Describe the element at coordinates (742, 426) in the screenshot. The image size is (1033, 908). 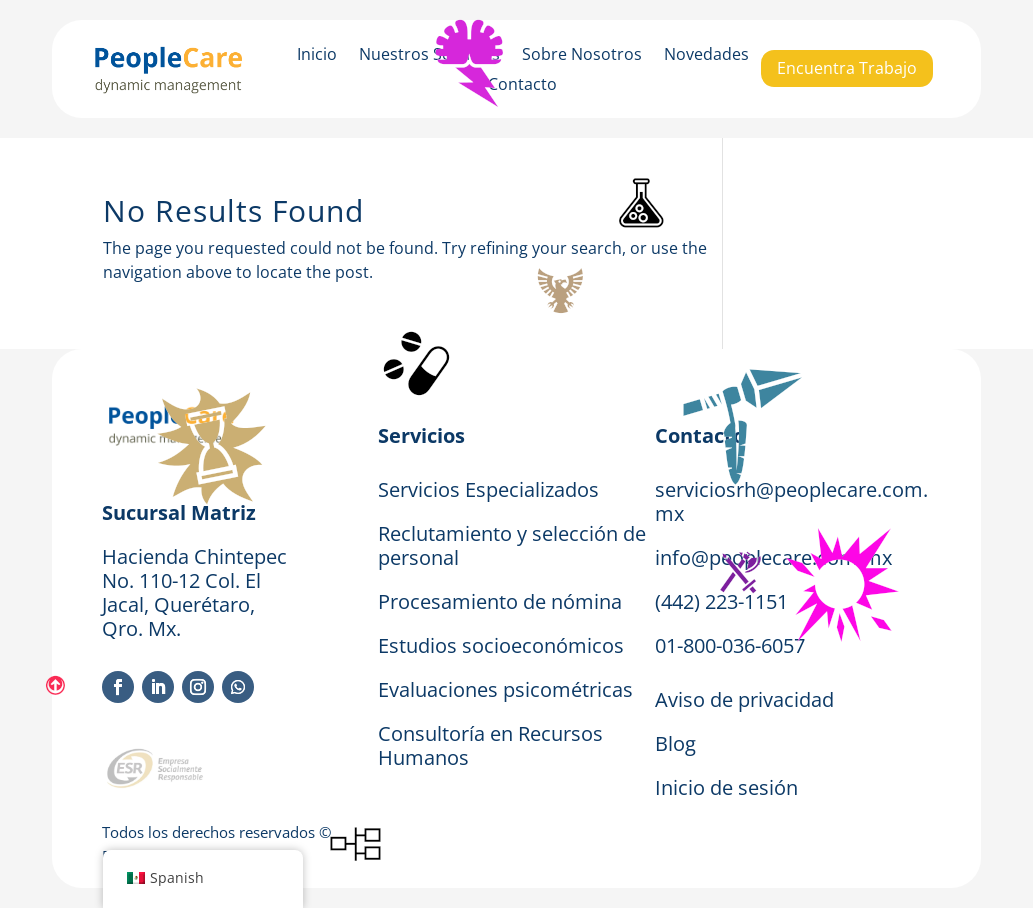
I see `equip a spear weapon in your inventory` at that location.